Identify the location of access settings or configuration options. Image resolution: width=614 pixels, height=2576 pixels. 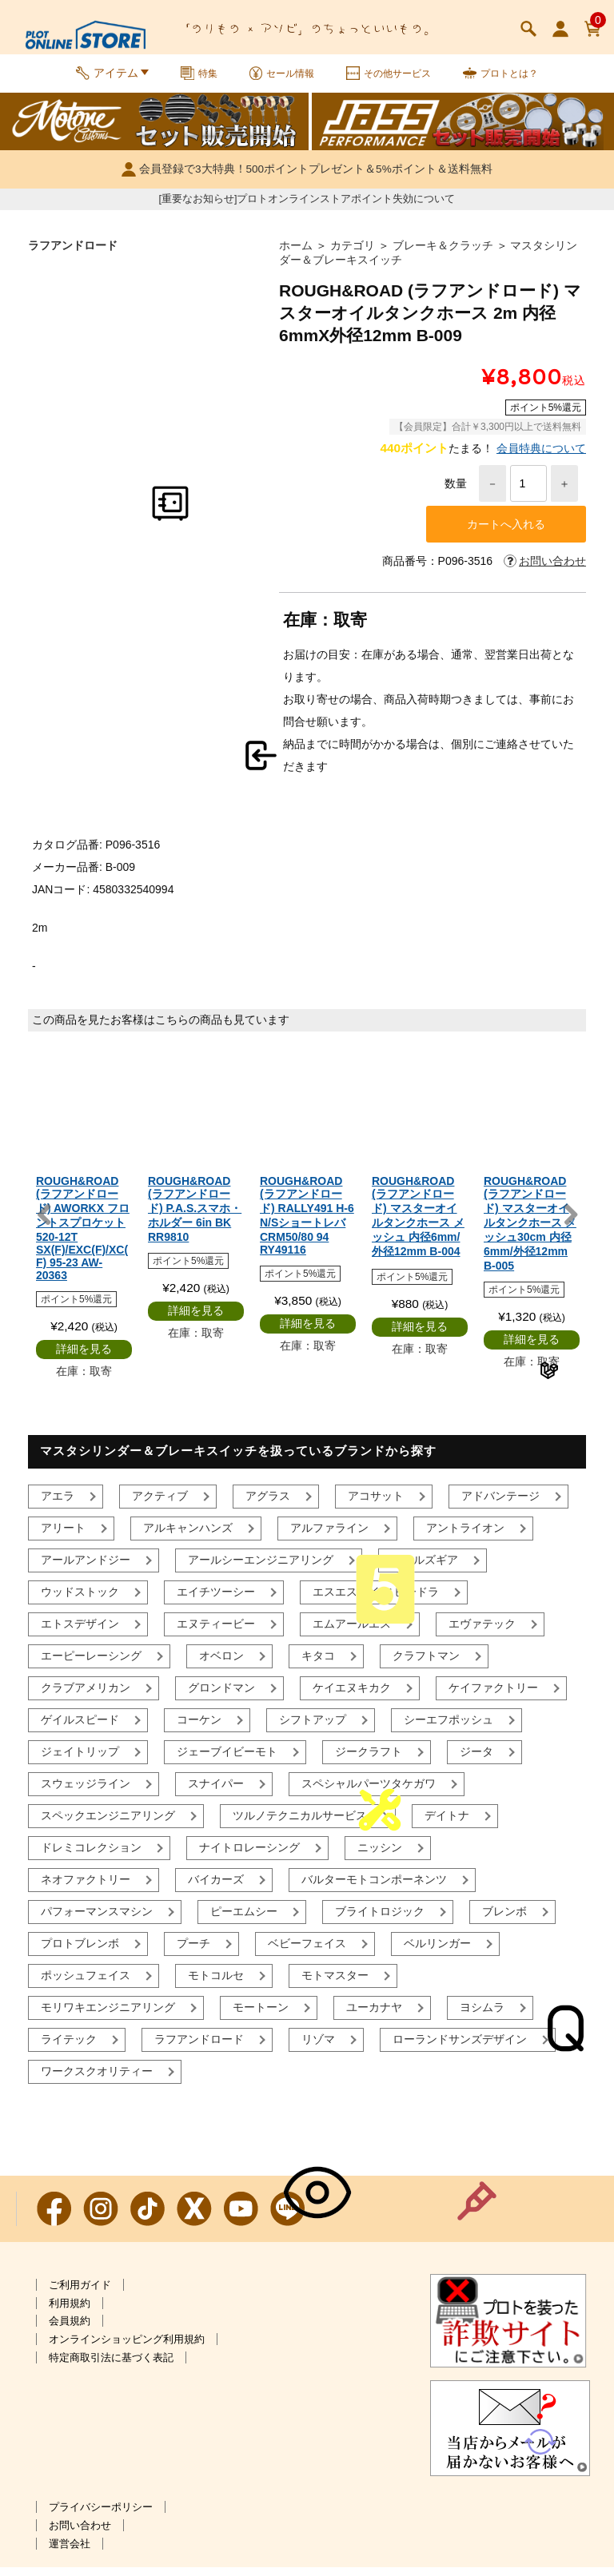
(380, 1810).